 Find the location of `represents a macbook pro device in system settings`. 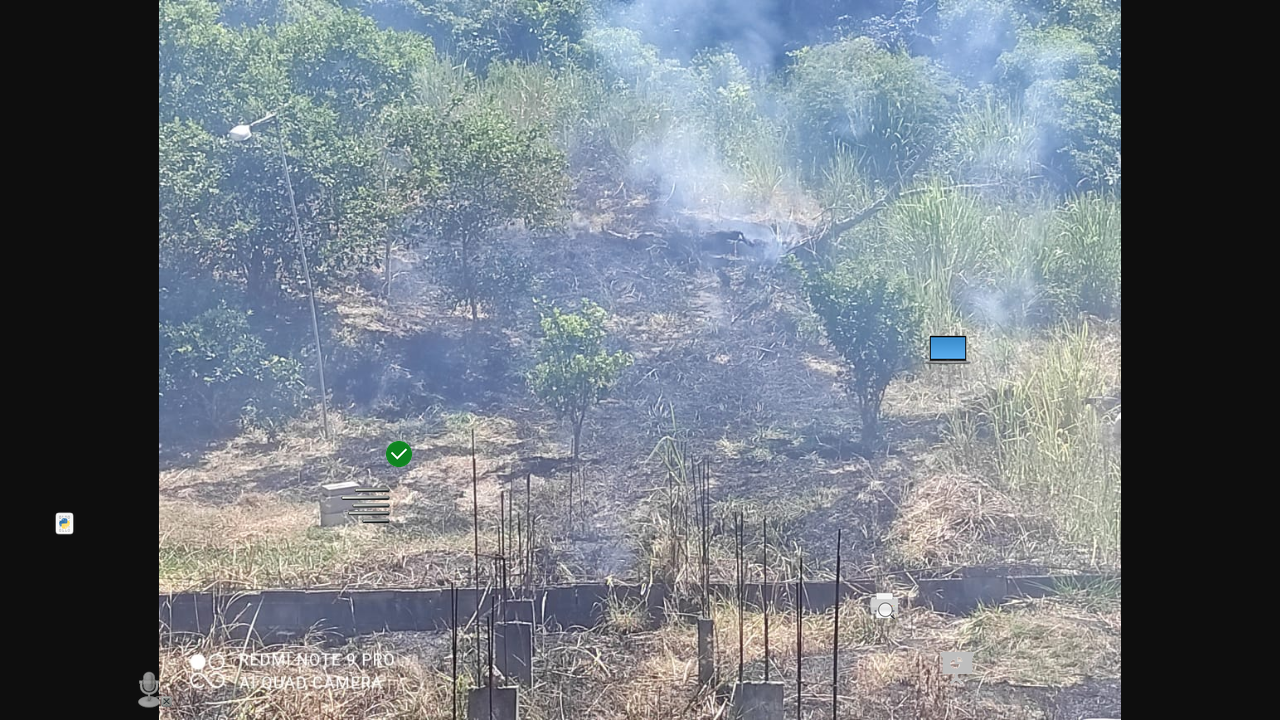

represents a macbook pro device in system settings is located at coordinates (948, 346).